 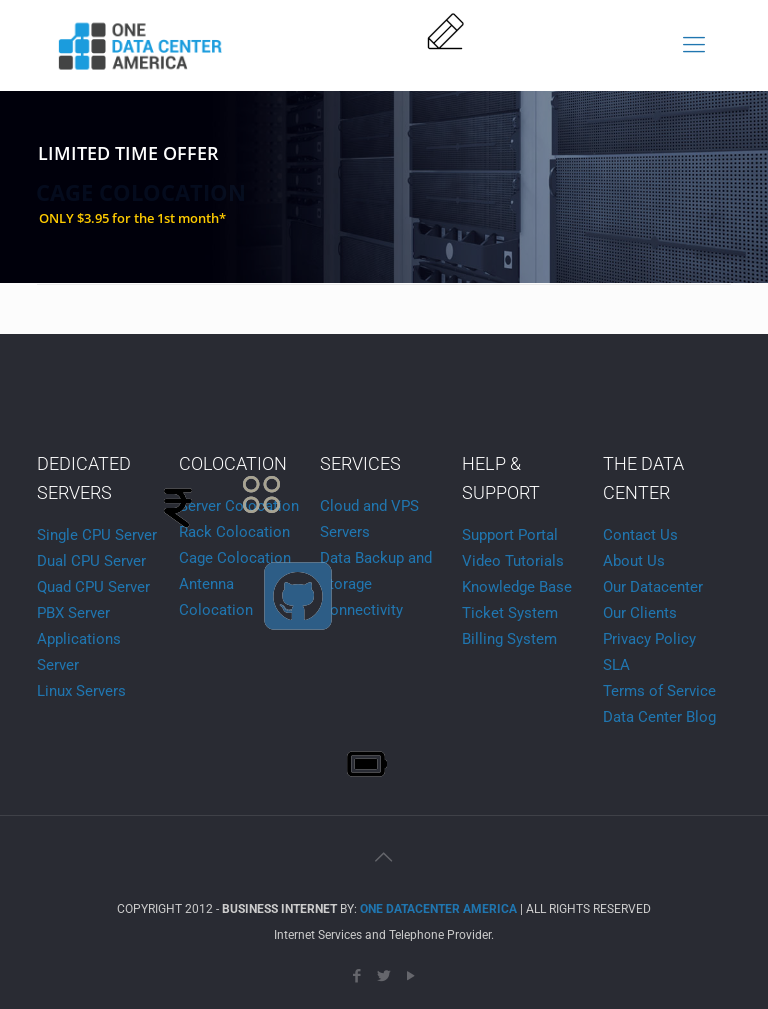 What do you see at coordinates (366, 764) in the screenshot?
I see `indicates battery is fully charged` at bounding box center [366, 764].